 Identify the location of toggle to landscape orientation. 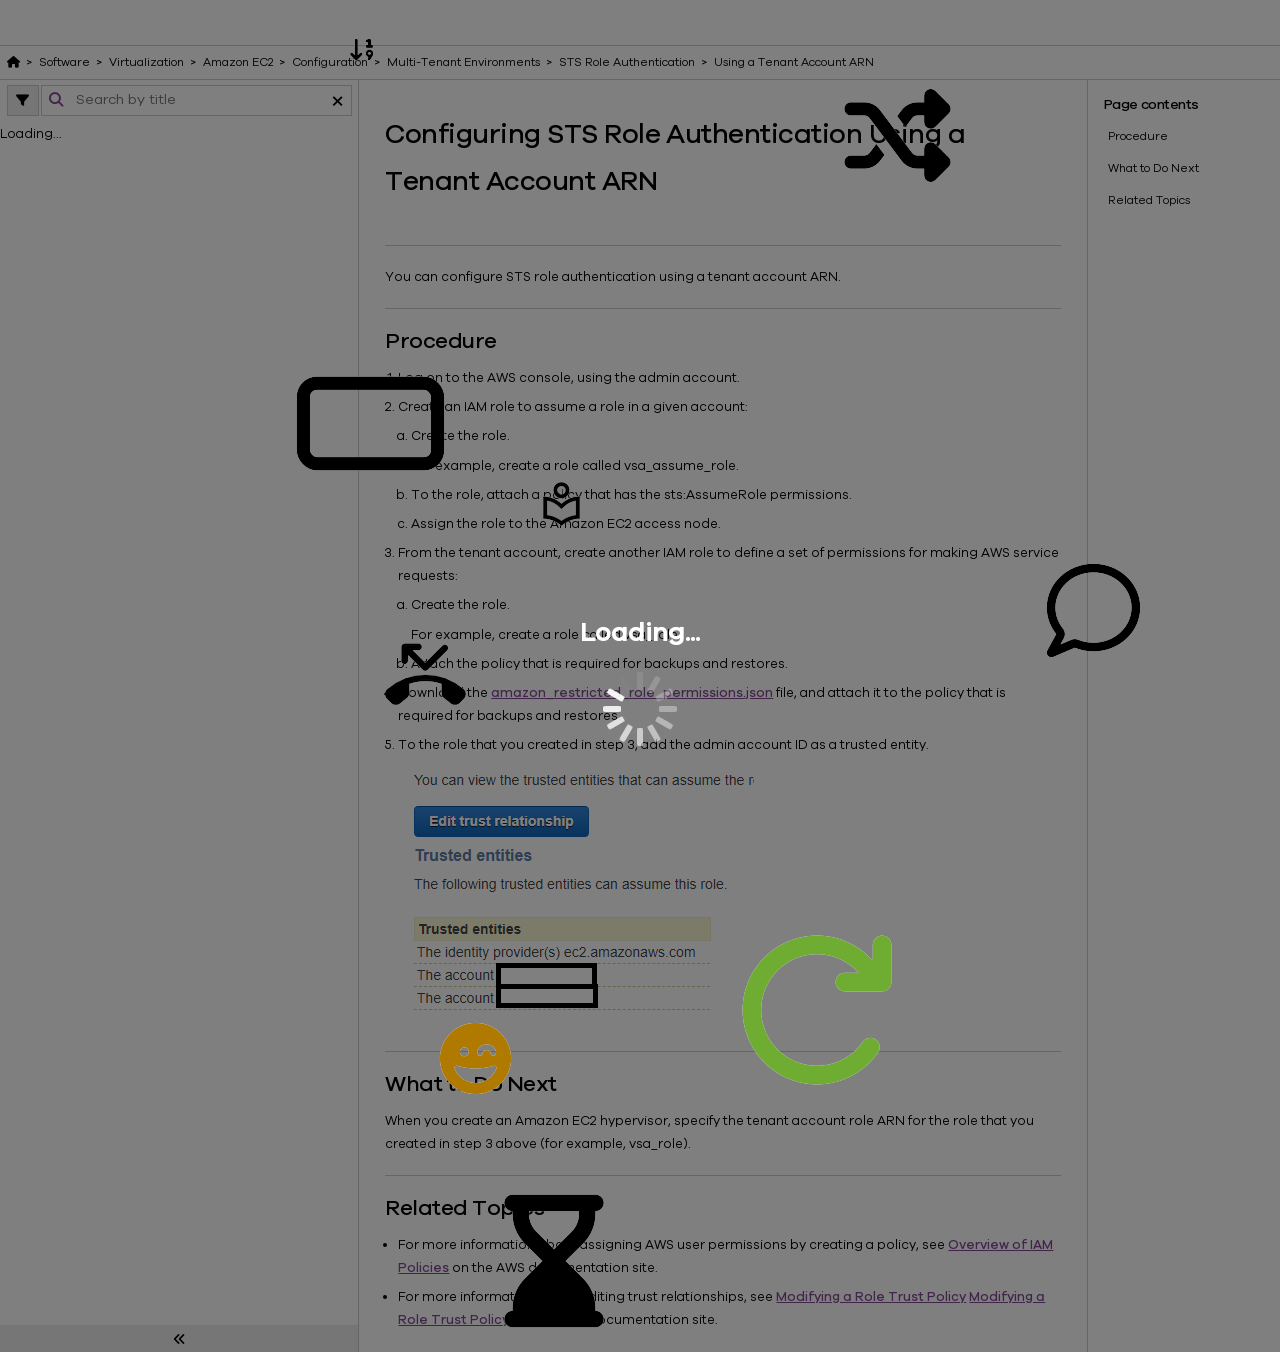
(370, 423).